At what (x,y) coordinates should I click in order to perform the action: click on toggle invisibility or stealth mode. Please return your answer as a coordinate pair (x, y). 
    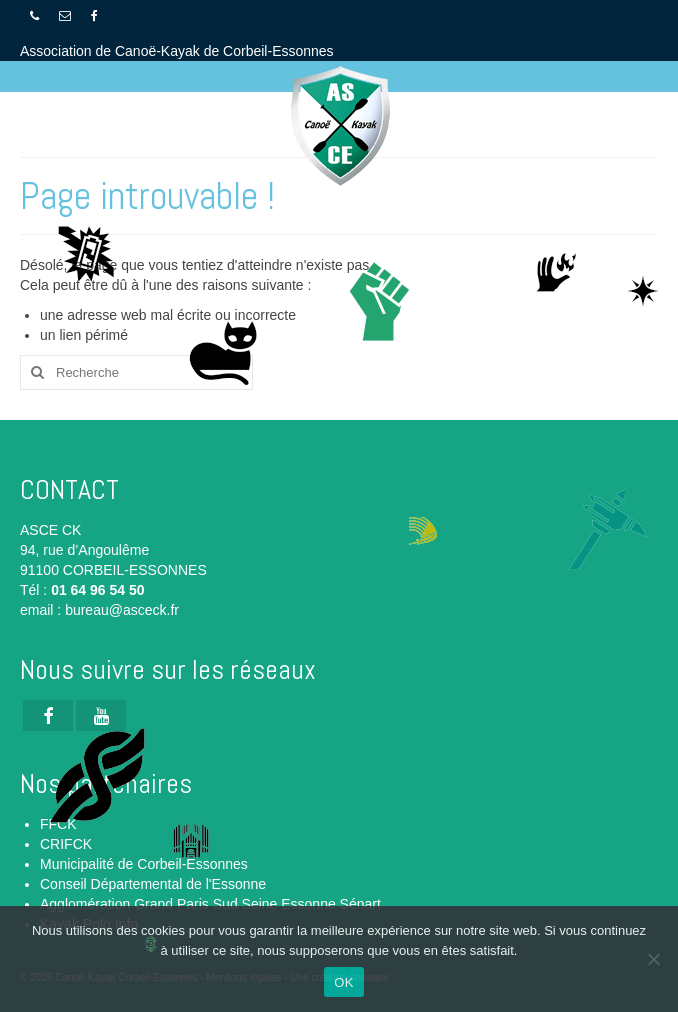
    Looking at the image, I should click on (151, 944).